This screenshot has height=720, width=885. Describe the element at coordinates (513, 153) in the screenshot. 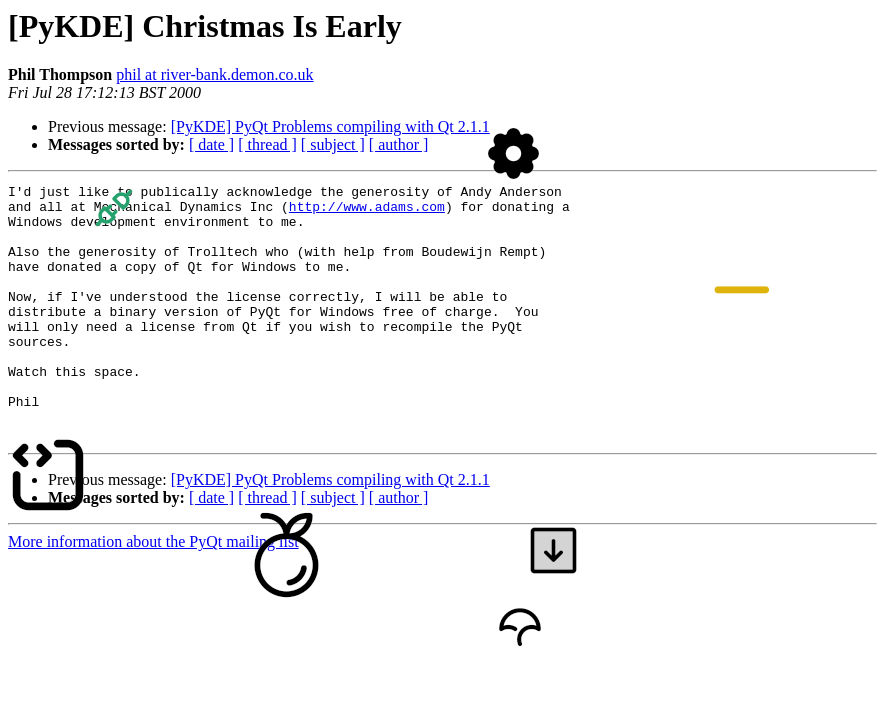

I see `open settings menu` at that location.